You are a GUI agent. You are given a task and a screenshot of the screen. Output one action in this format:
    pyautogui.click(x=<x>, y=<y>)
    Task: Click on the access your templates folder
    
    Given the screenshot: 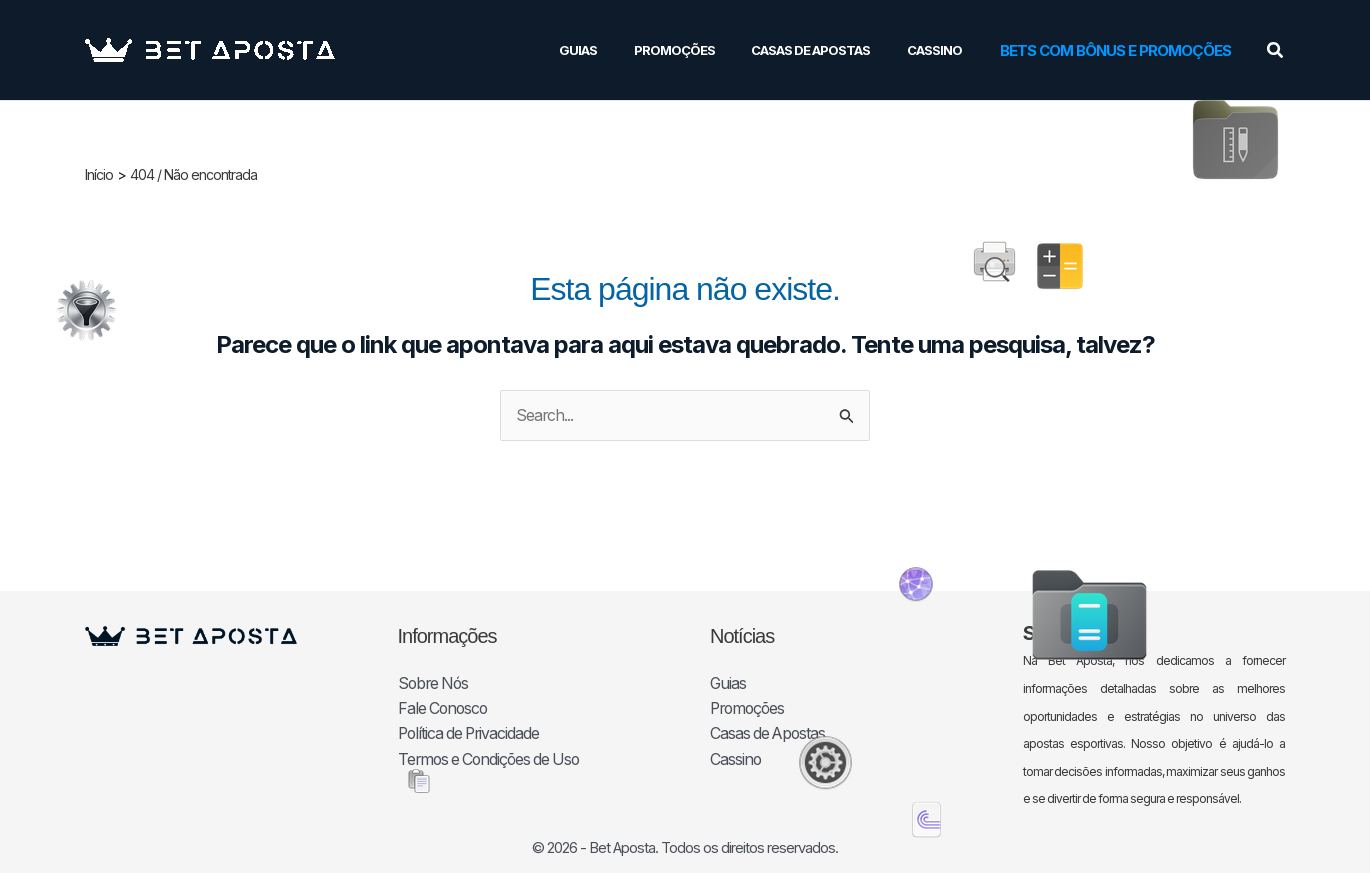 What is the action you would take?
    pyautogui.click(x=1235, y=139)
    